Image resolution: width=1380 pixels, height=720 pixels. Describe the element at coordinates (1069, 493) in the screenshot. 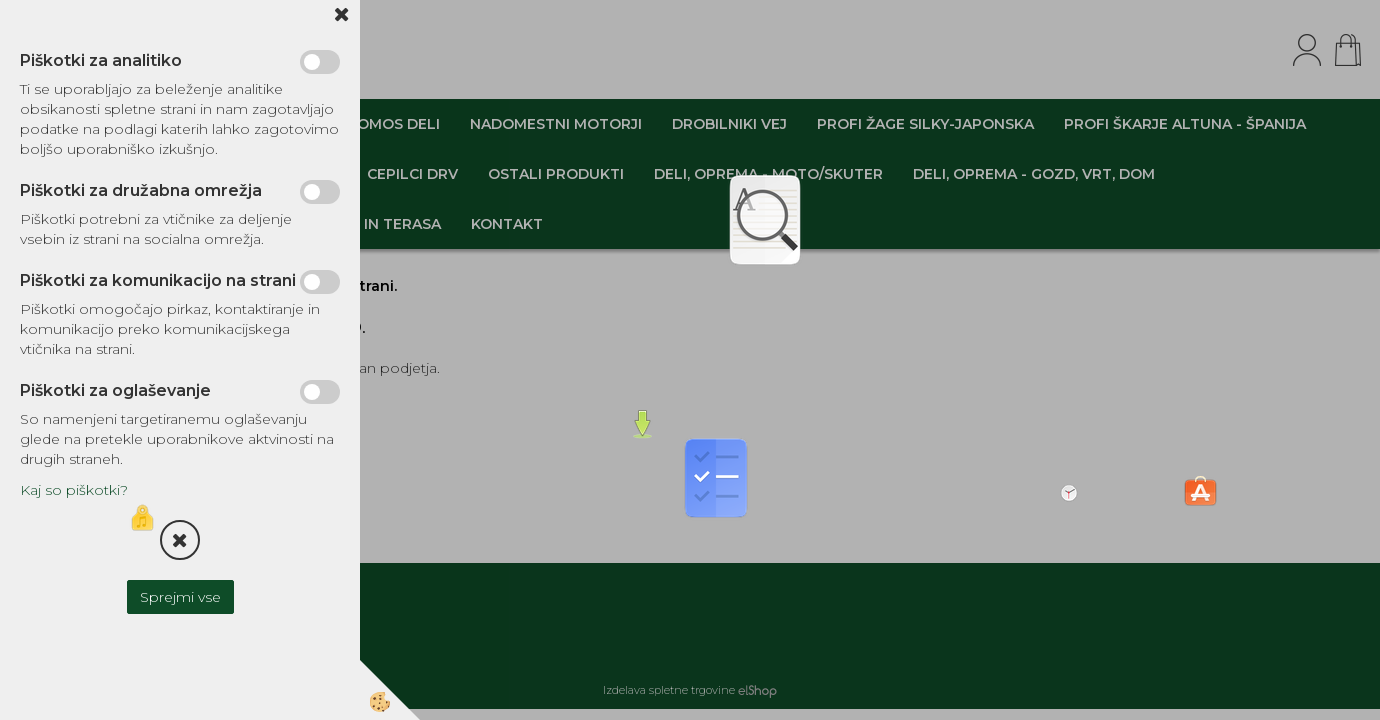

I see `open recently accessed documents` at that location.